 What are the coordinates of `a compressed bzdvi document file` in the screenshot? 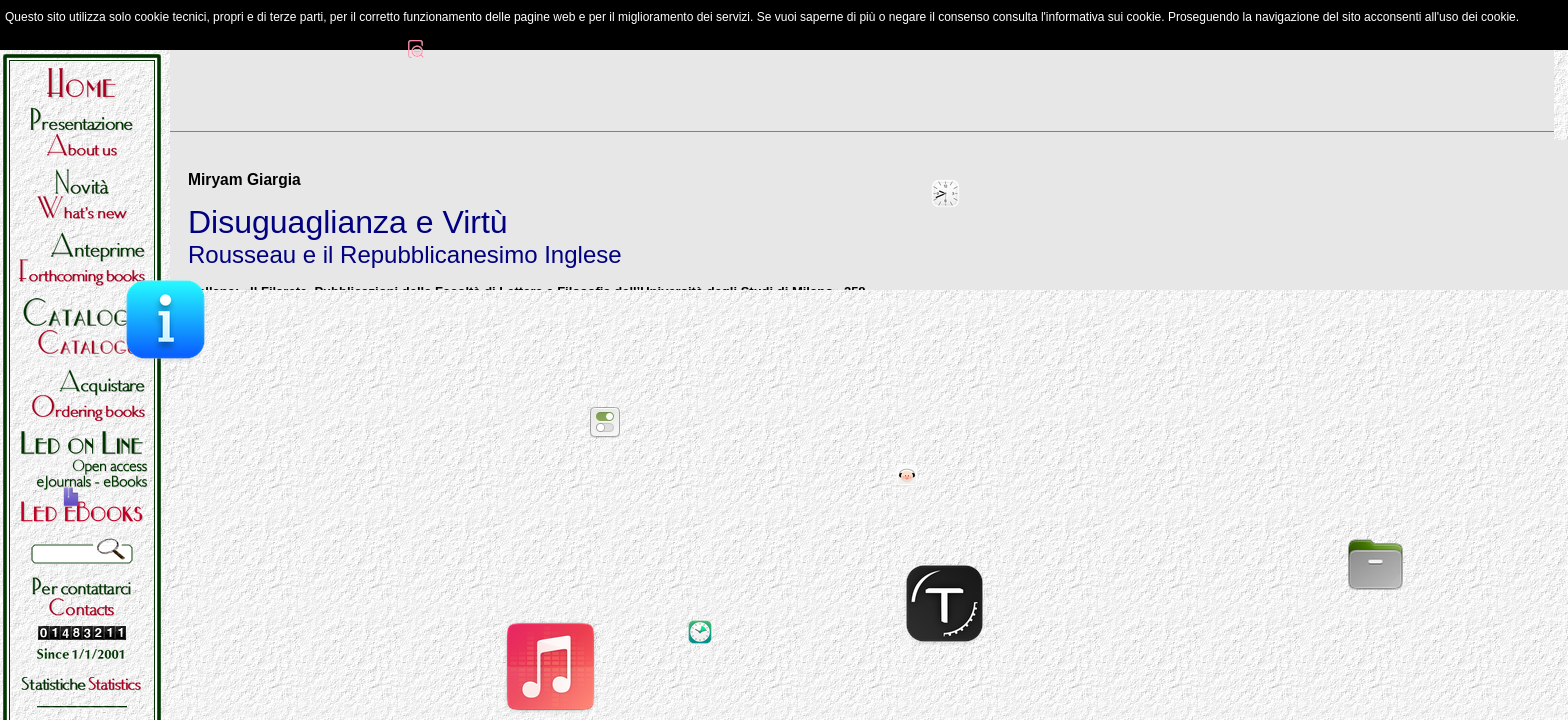 It's located at (71, 497).